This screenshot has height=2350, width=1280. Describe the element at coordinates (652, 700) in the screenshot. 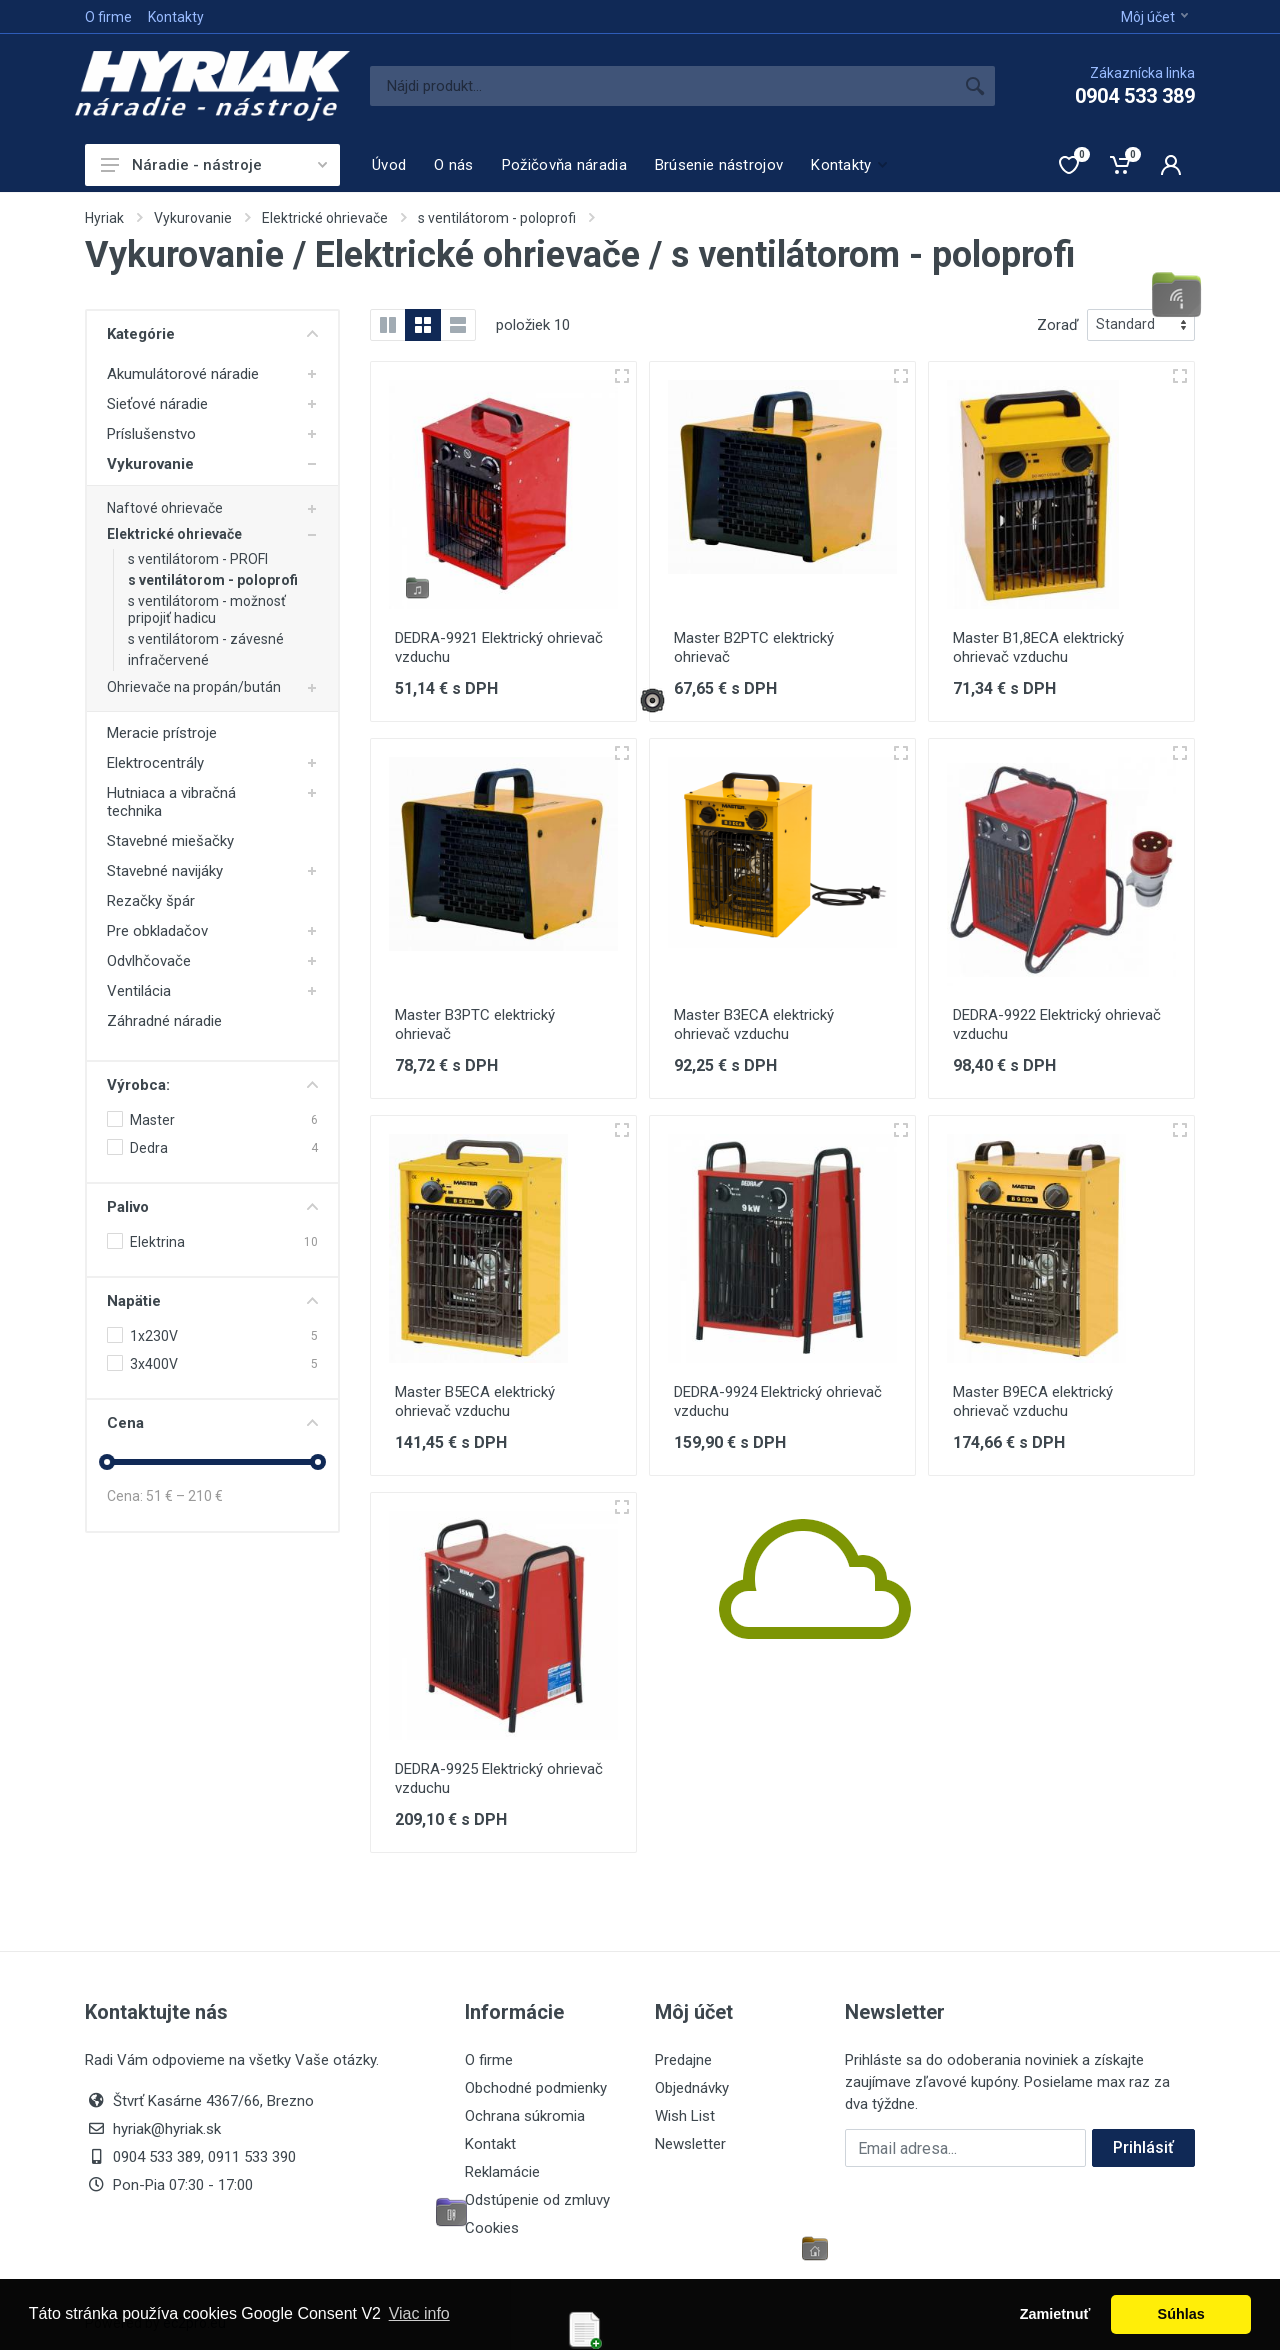

I see `adjust speaker or audio output settings` at that location.